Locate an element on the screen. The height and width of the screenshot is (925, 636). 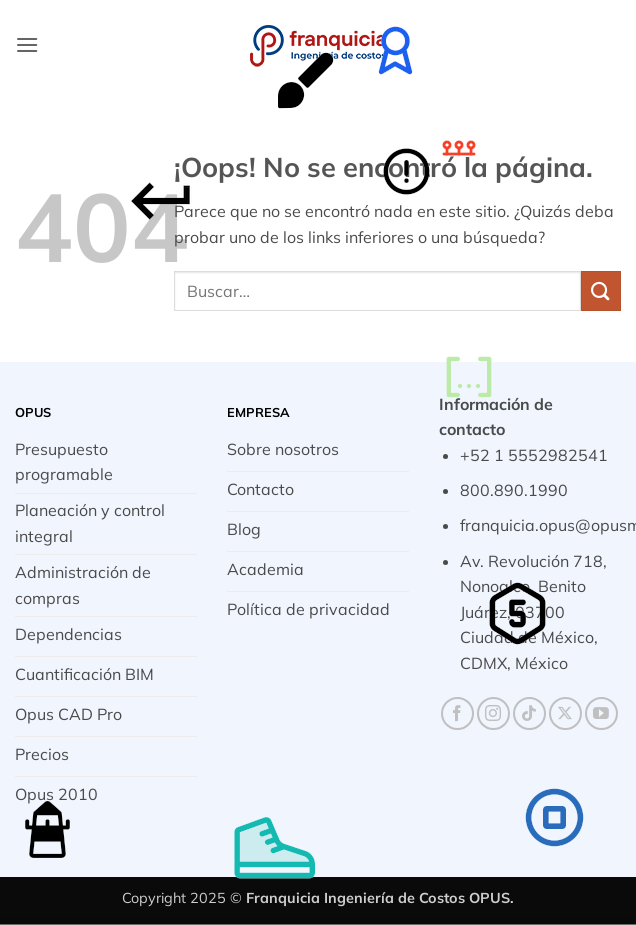
indicates step 5 in a multi-step process is located at coordinates (517, 613).